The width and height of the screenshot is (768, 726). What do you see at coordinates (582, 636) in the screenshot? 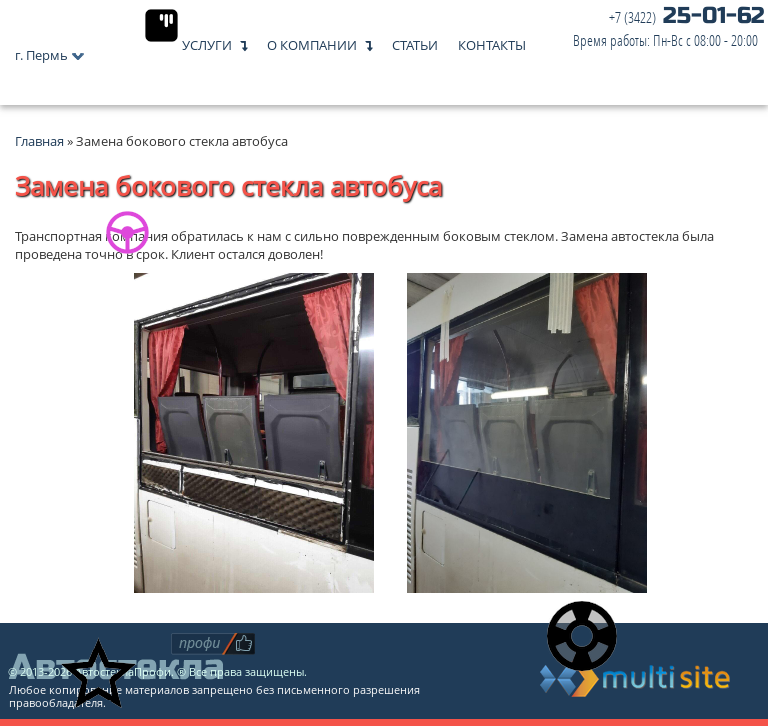
I see `access help and support options` at bounding box center [582, 636].